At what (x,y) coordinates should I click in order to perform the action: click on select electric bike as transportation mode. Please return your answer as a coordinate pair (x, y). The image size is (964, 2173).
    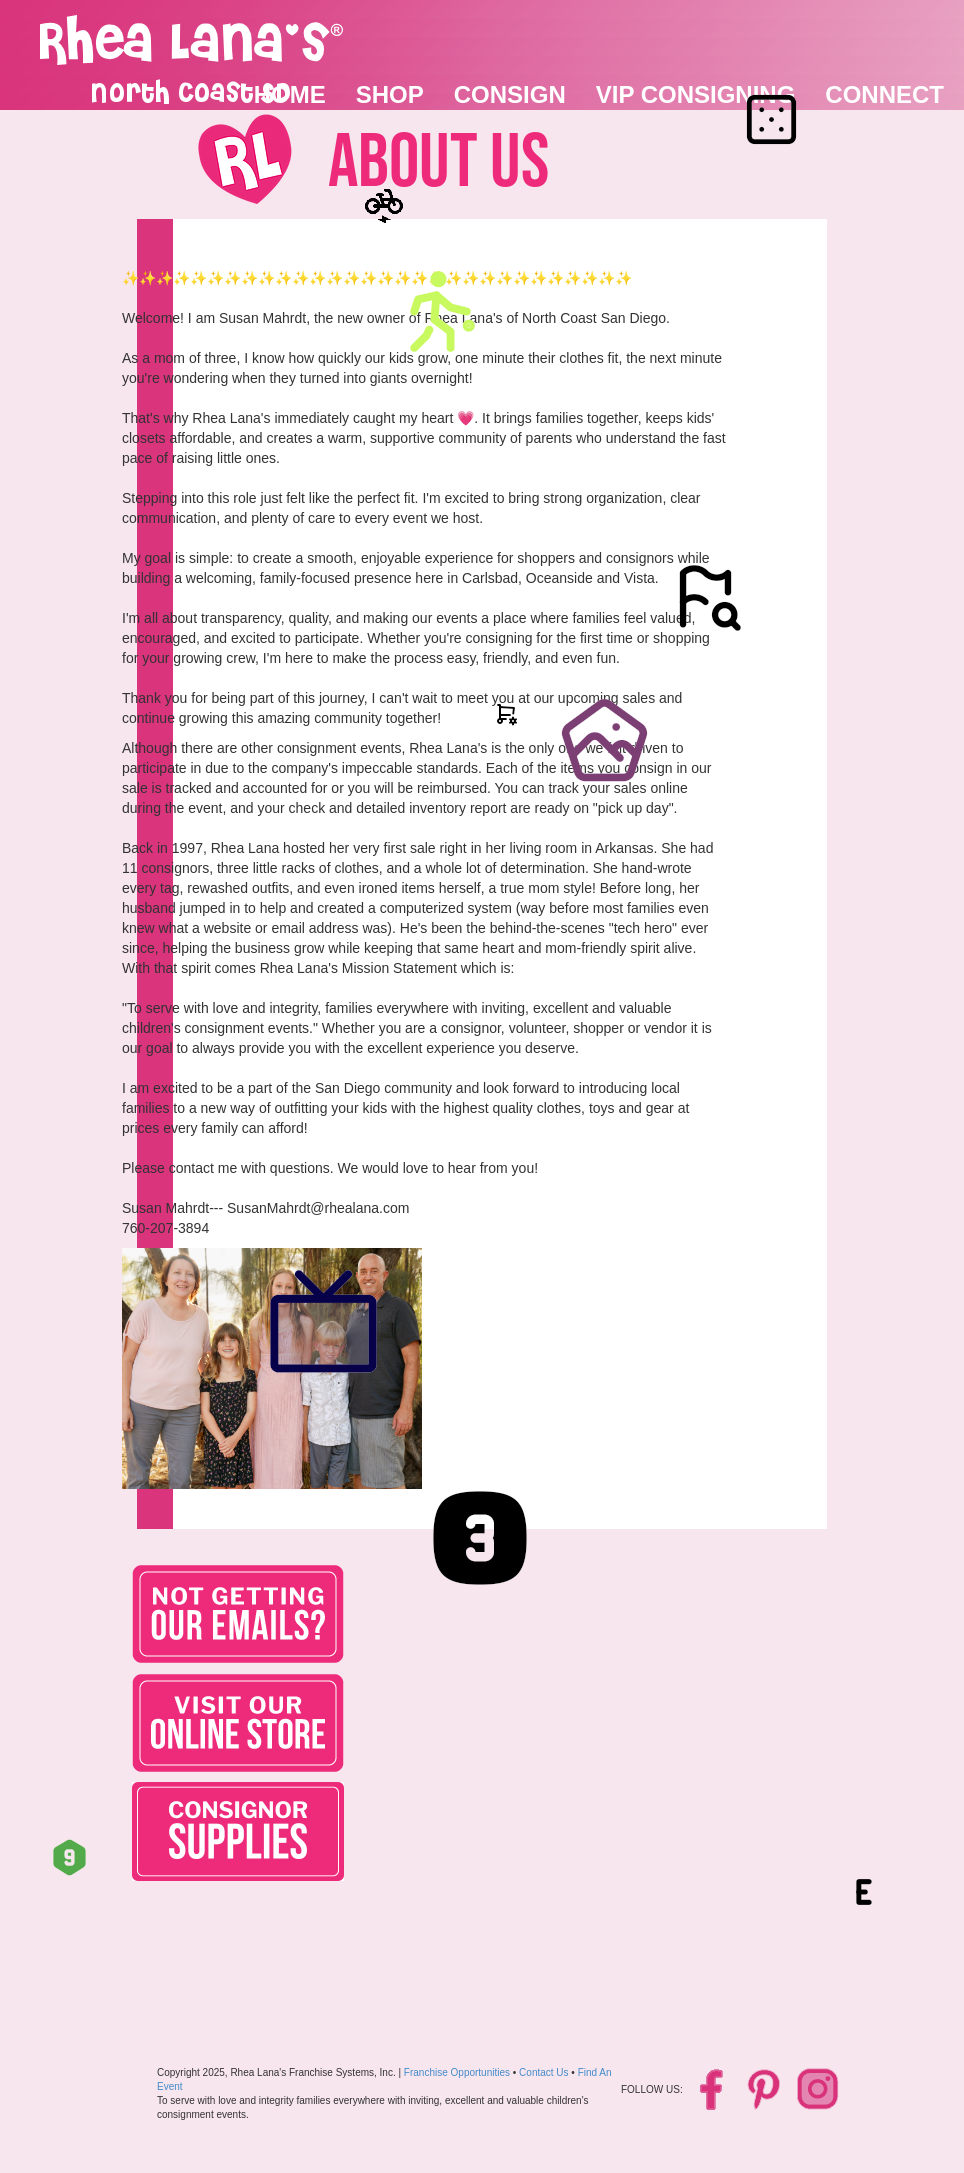
    Looking at the image, I should click on (384, 206).